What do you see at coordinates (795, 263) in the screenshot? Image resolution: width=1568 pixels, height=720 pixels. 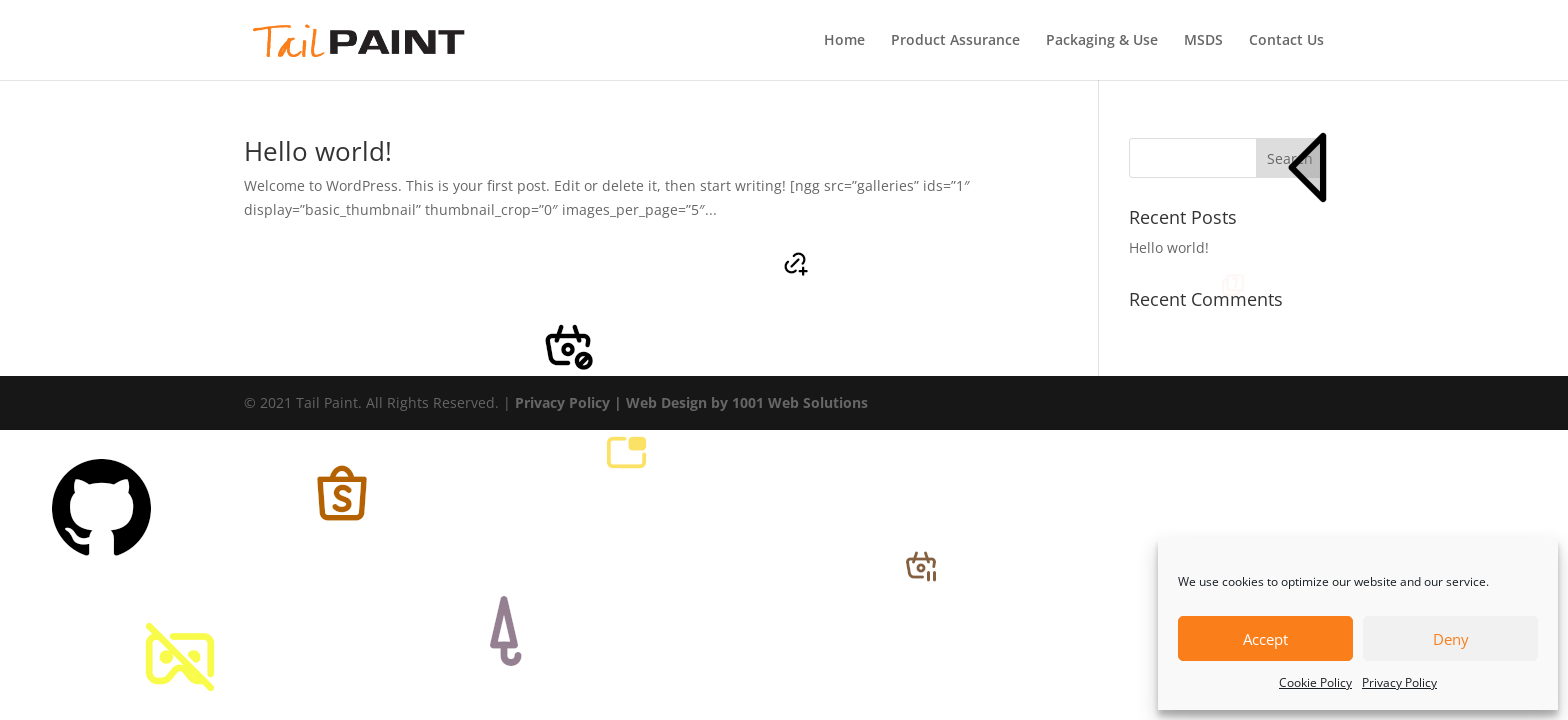 I see `add a new link or URL` at bounding box center [795, 263].